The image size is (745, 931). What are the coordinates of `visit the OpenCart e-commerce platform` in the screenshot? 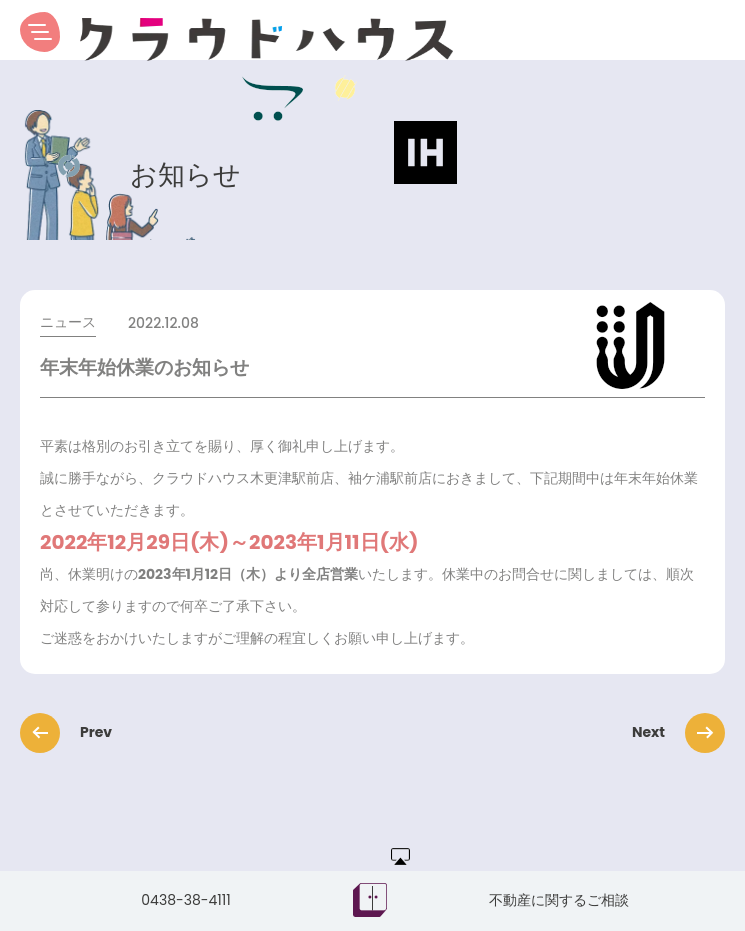 It's located at (272, 98).